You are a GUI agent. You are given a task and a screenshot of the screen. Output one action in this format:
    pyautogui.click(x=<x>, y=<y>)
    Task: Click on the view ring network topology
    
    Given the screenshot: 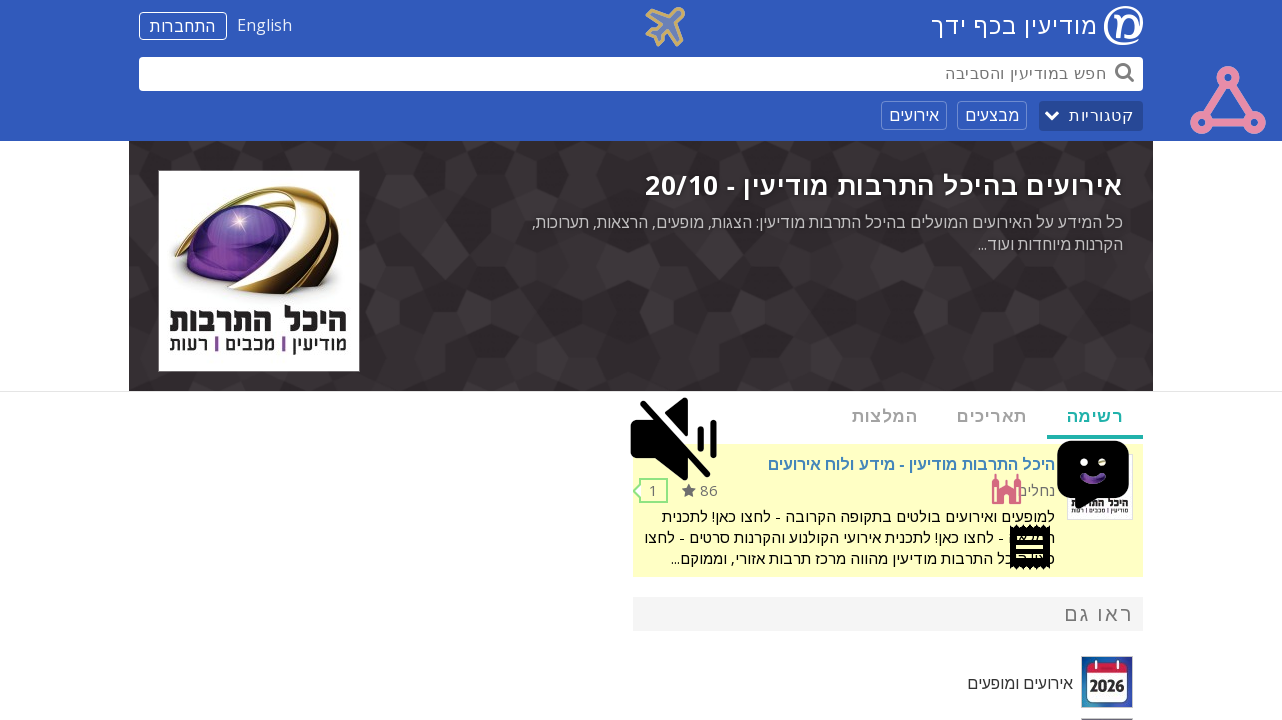 What is the action you would take?
    pyautogui.click(x=1228, y=100)
    